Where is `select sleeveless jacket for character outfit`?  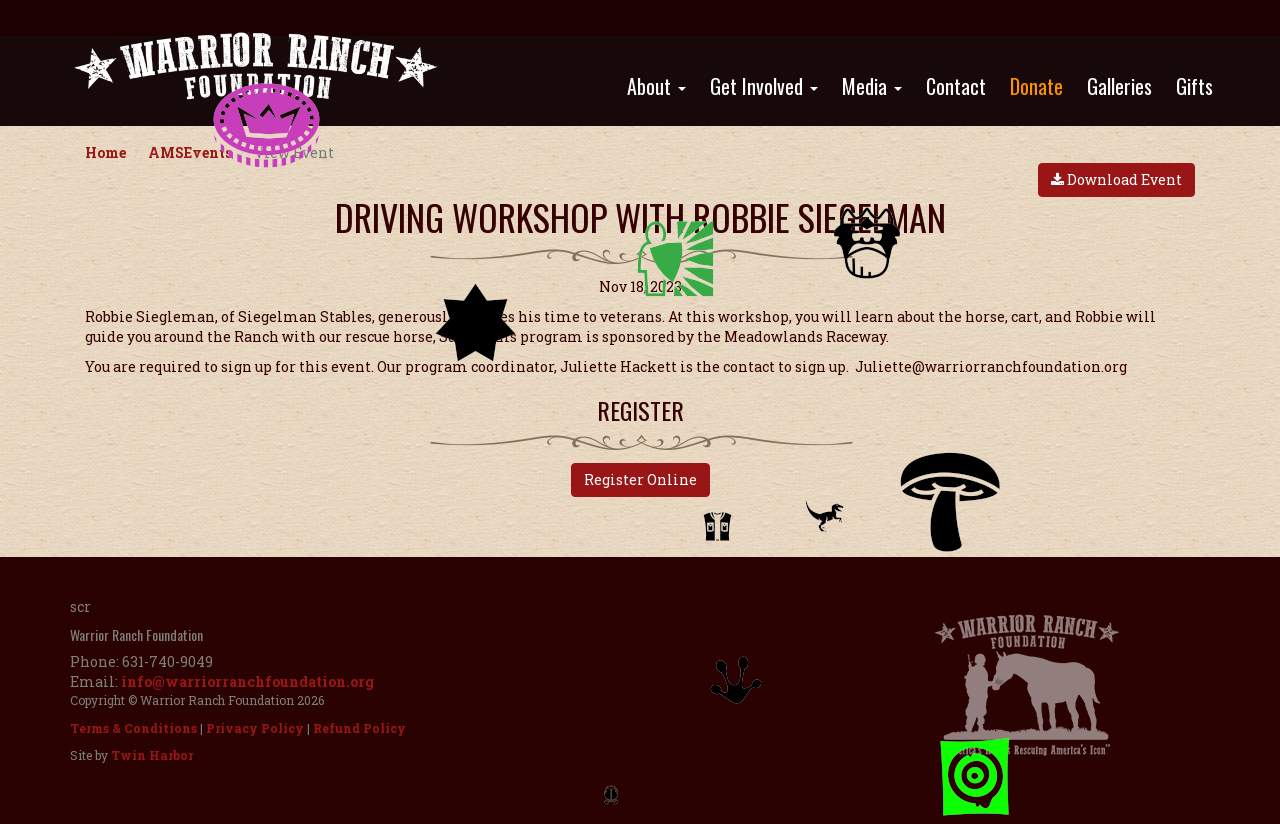 select sleeveless jacket for character outfit is located at coordinates (717, 525).